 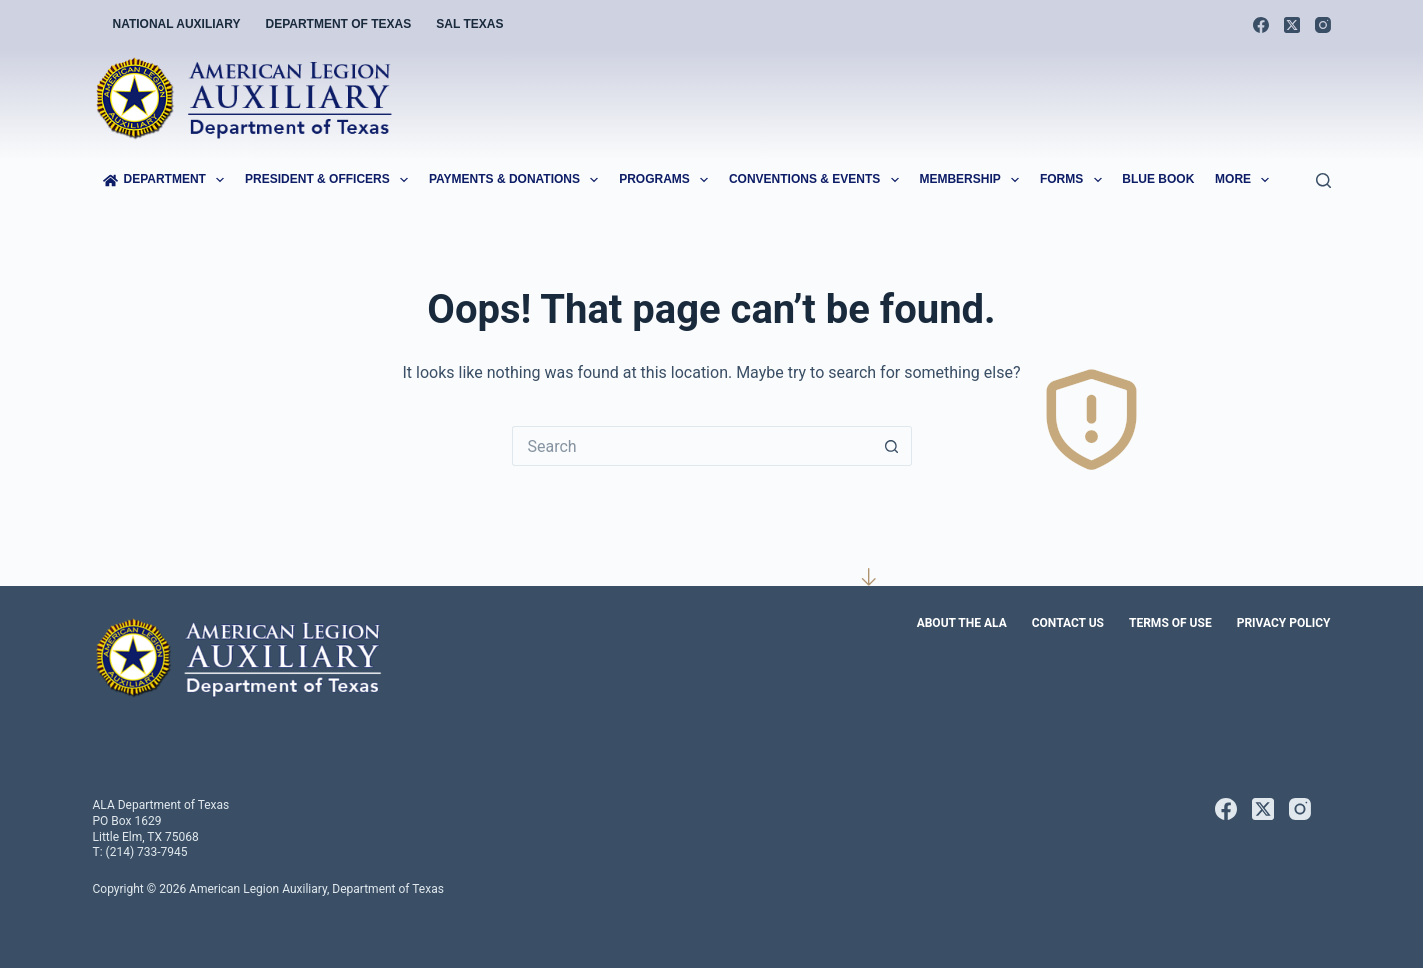 What do you see at coordinates (869, 577) in the screenshot?
I see `scroll down or view more content` at bounding box center [869, 577].